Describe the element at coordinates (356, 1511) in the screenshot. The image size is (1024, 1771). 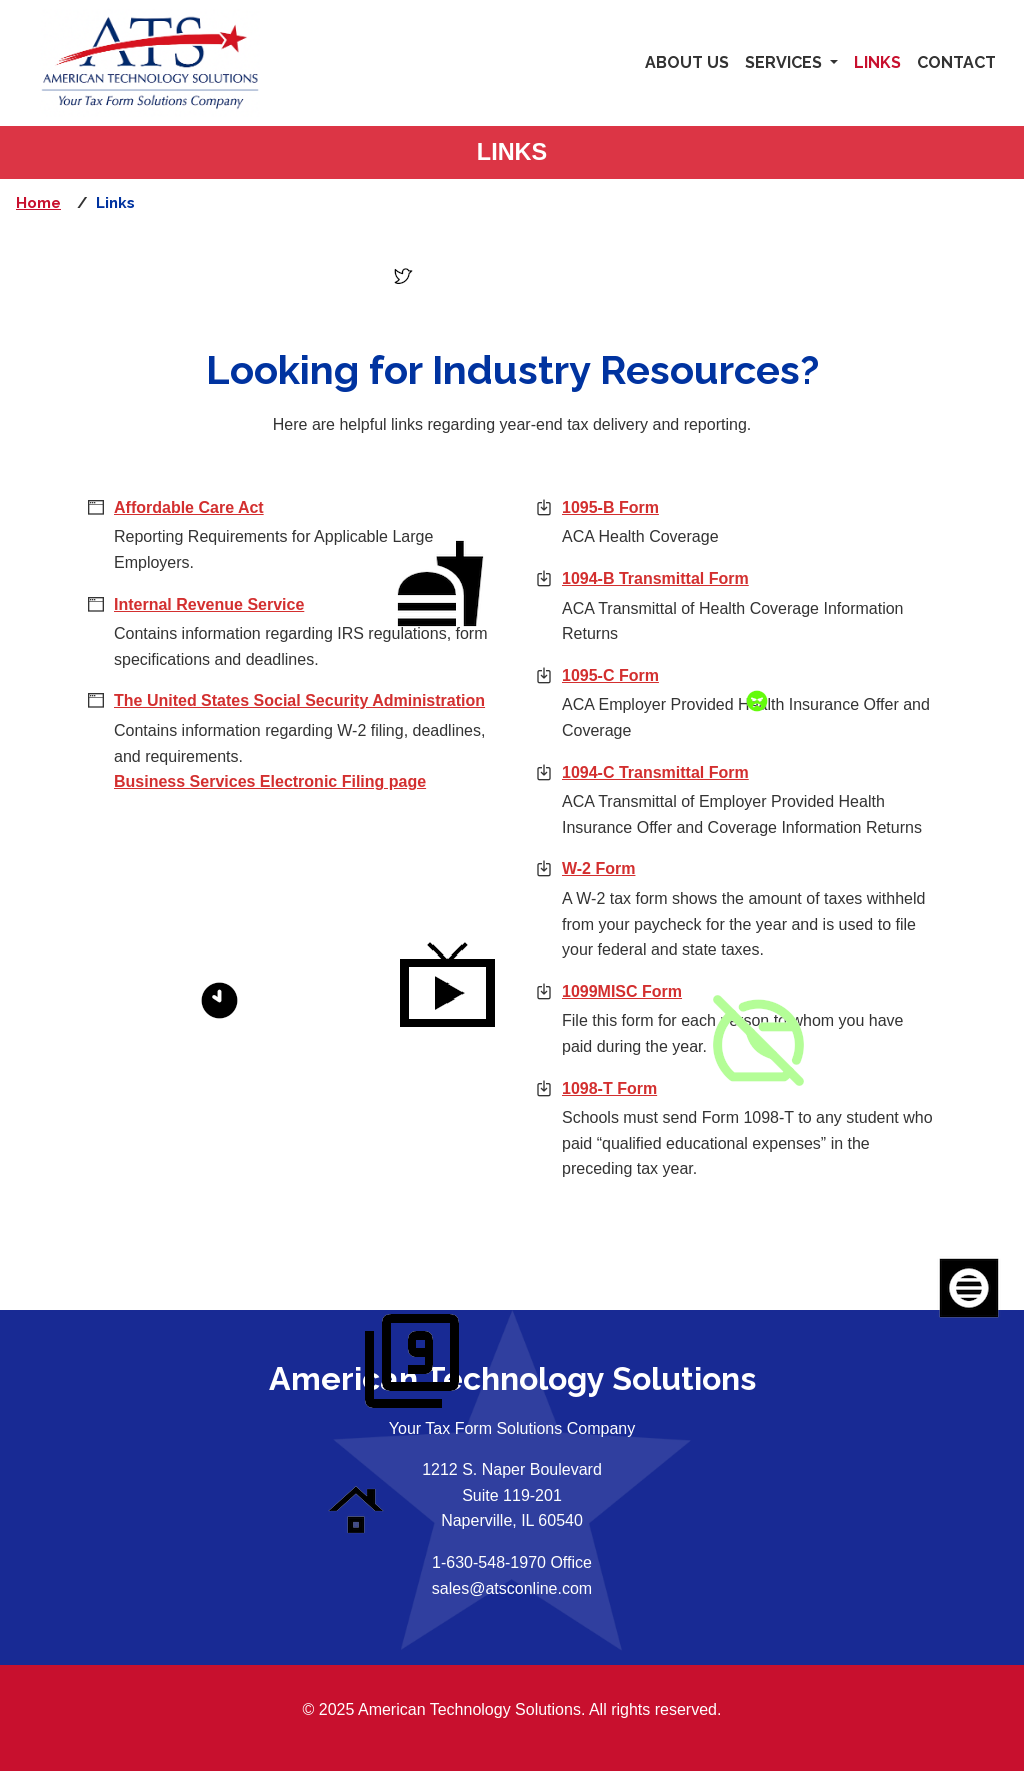
I see `access home or housing services` at that location.